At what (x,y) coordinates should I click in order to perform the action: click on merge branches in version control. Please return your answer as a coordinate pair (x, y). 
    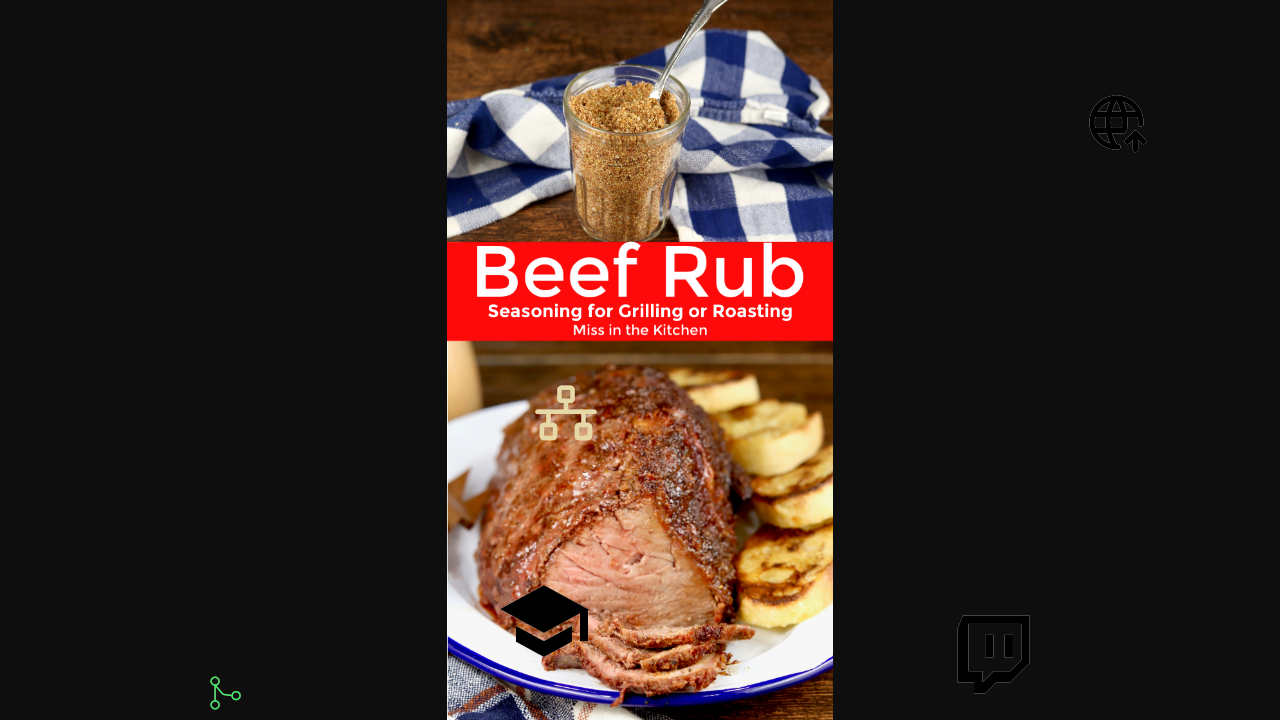
    Looking at the image, I should click on (223, 693).